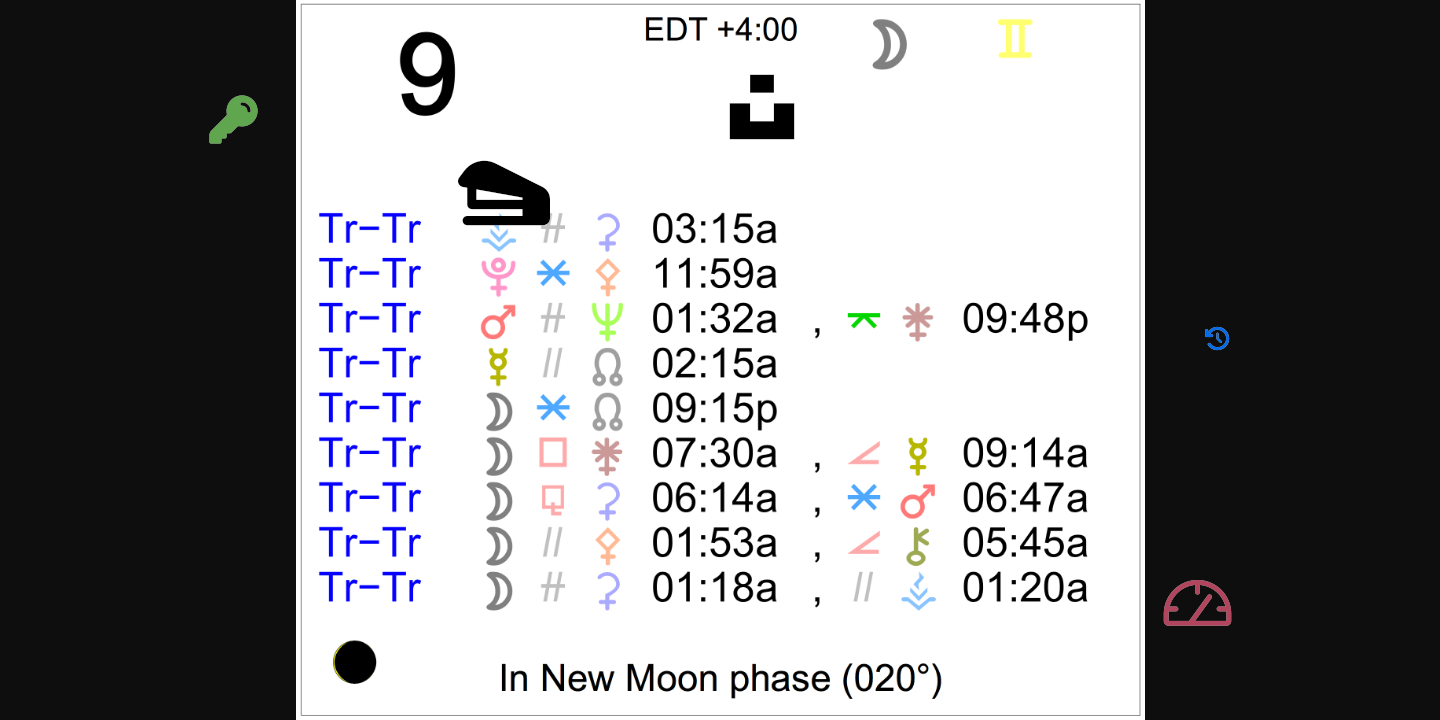 This screenshot has height=720, width=1440. Describe the element at coordinates (1197, 606) in the screenshot. I see `view performance metrics or speed` at that location.